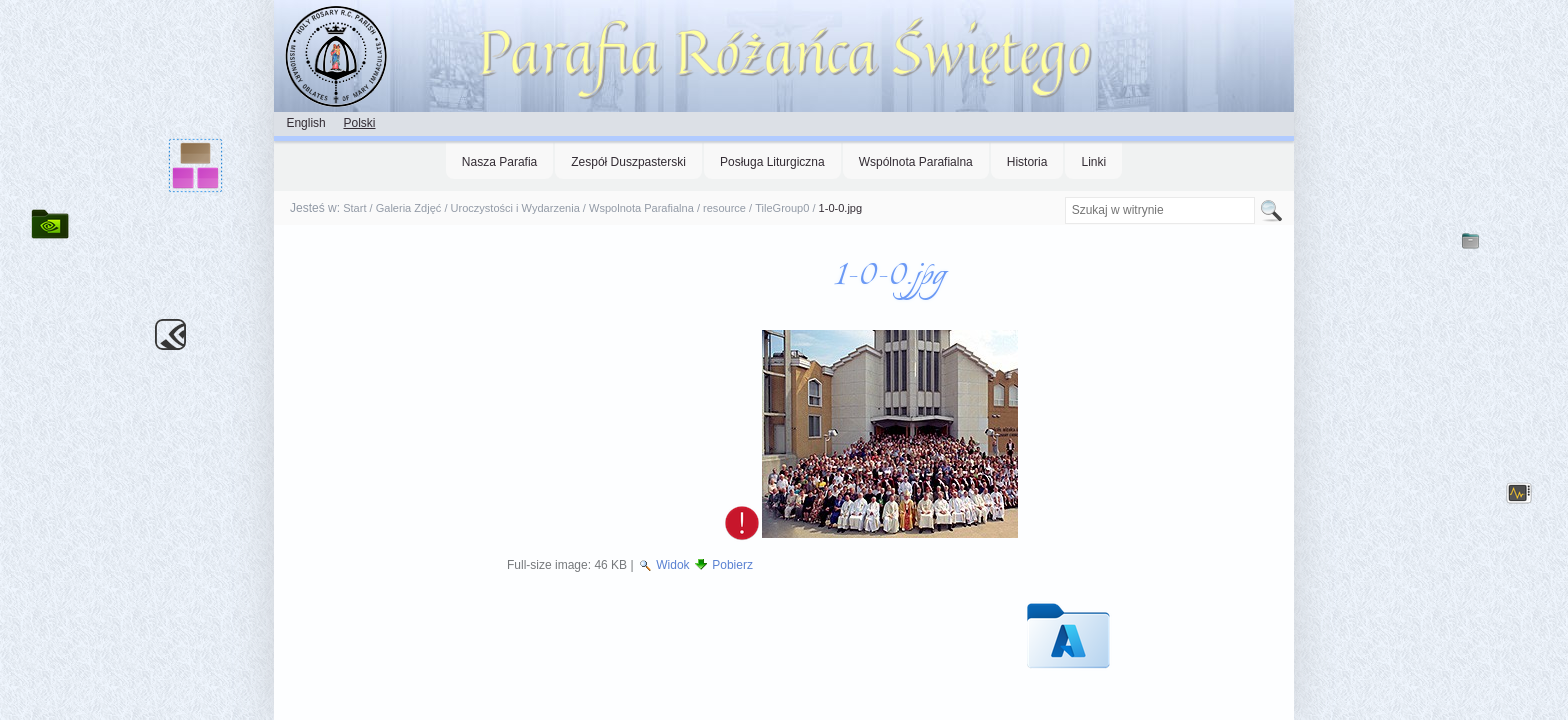 Image resolution: width=1568 pixels, height=720 pixels. Describe the element at coordinates (1470, 240) in the screenshot. I see `open the nautilus file manager` at that location.